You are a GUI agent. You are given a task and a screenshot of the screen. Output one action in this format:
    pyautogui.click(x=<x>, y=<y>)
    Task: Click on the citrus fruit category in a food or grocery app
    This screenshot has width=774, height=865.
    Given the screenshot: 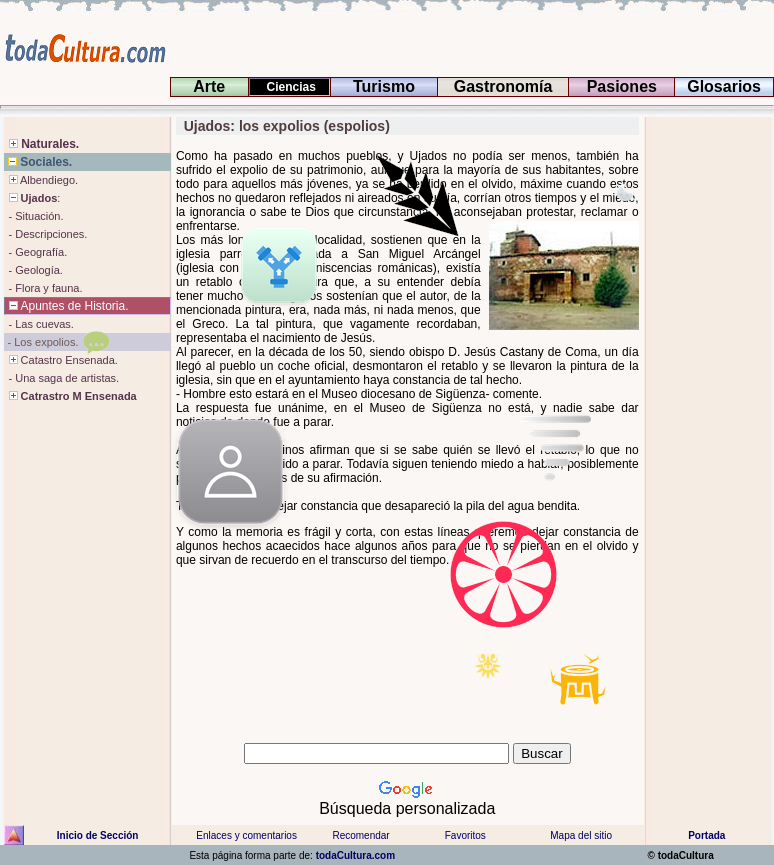 What is the action you would take?
    pyautogui.click(x=503, y=574)
    